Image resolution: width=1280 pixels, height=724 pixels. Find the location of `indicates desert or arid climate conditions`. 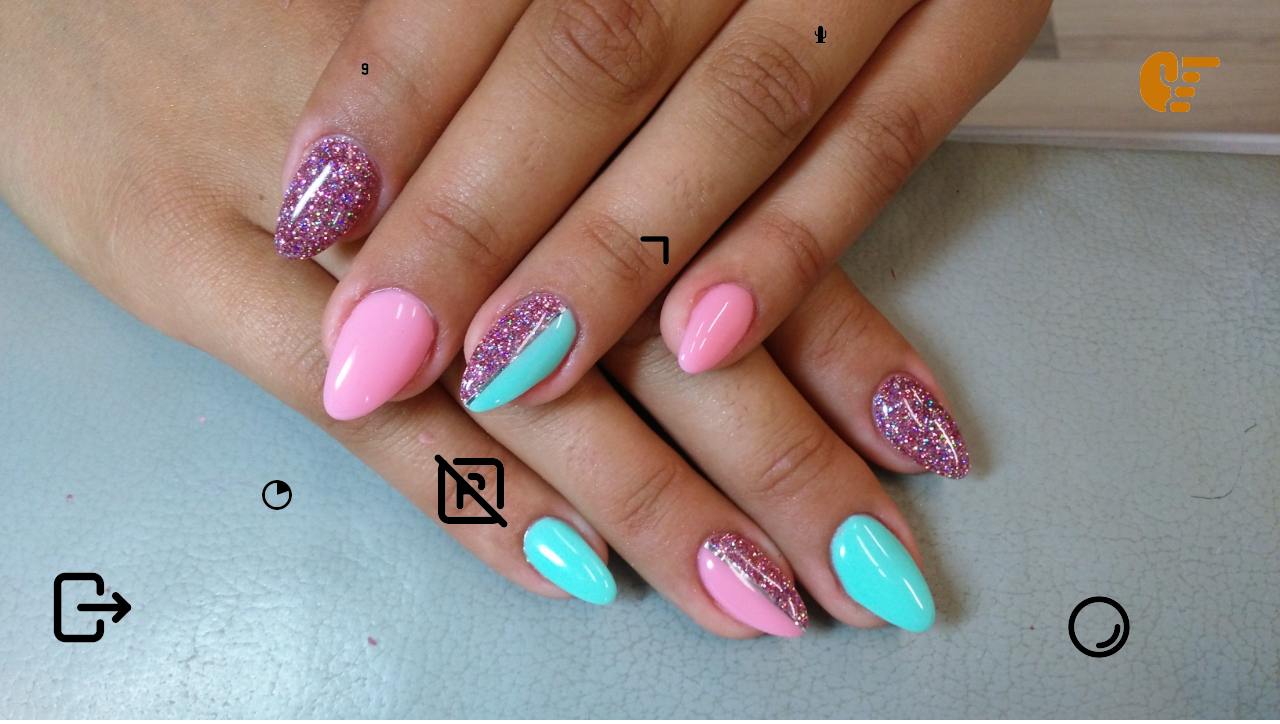

indicates desert or arid climate conditions is located at coordinates (820, 34).